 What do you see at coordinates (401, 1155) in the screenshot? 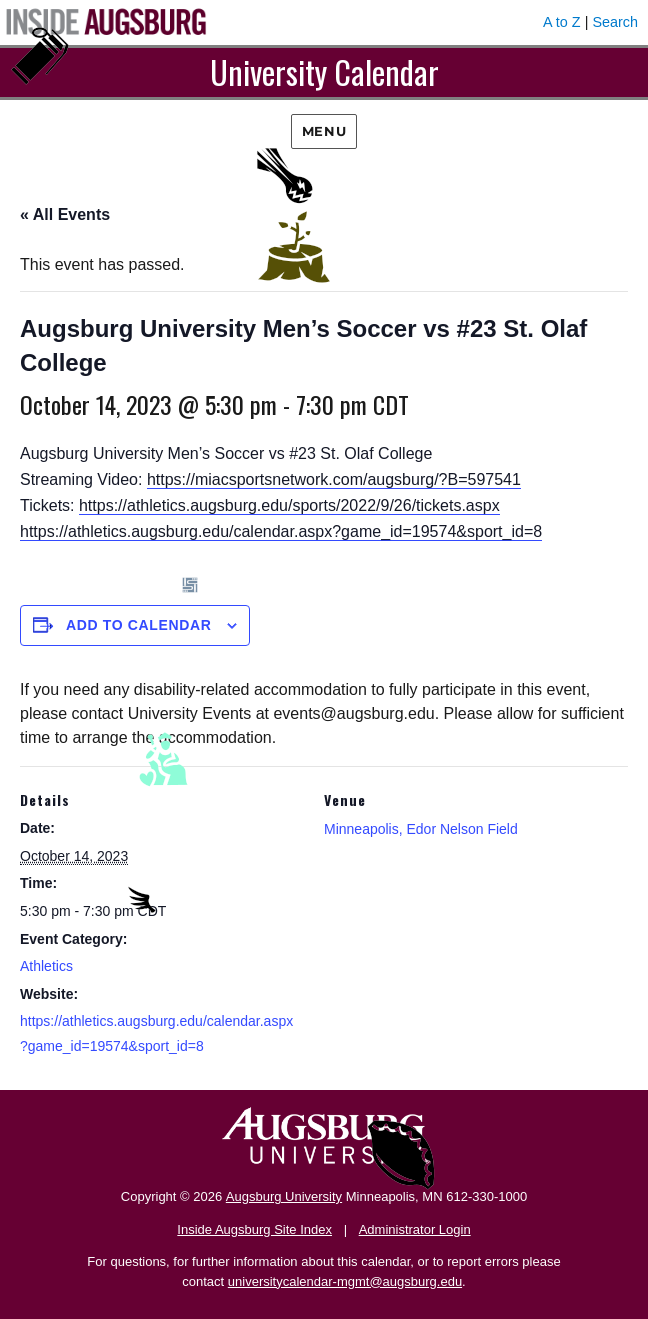
I see `select dumpling as a food item` at bounding box center [401, 1155].